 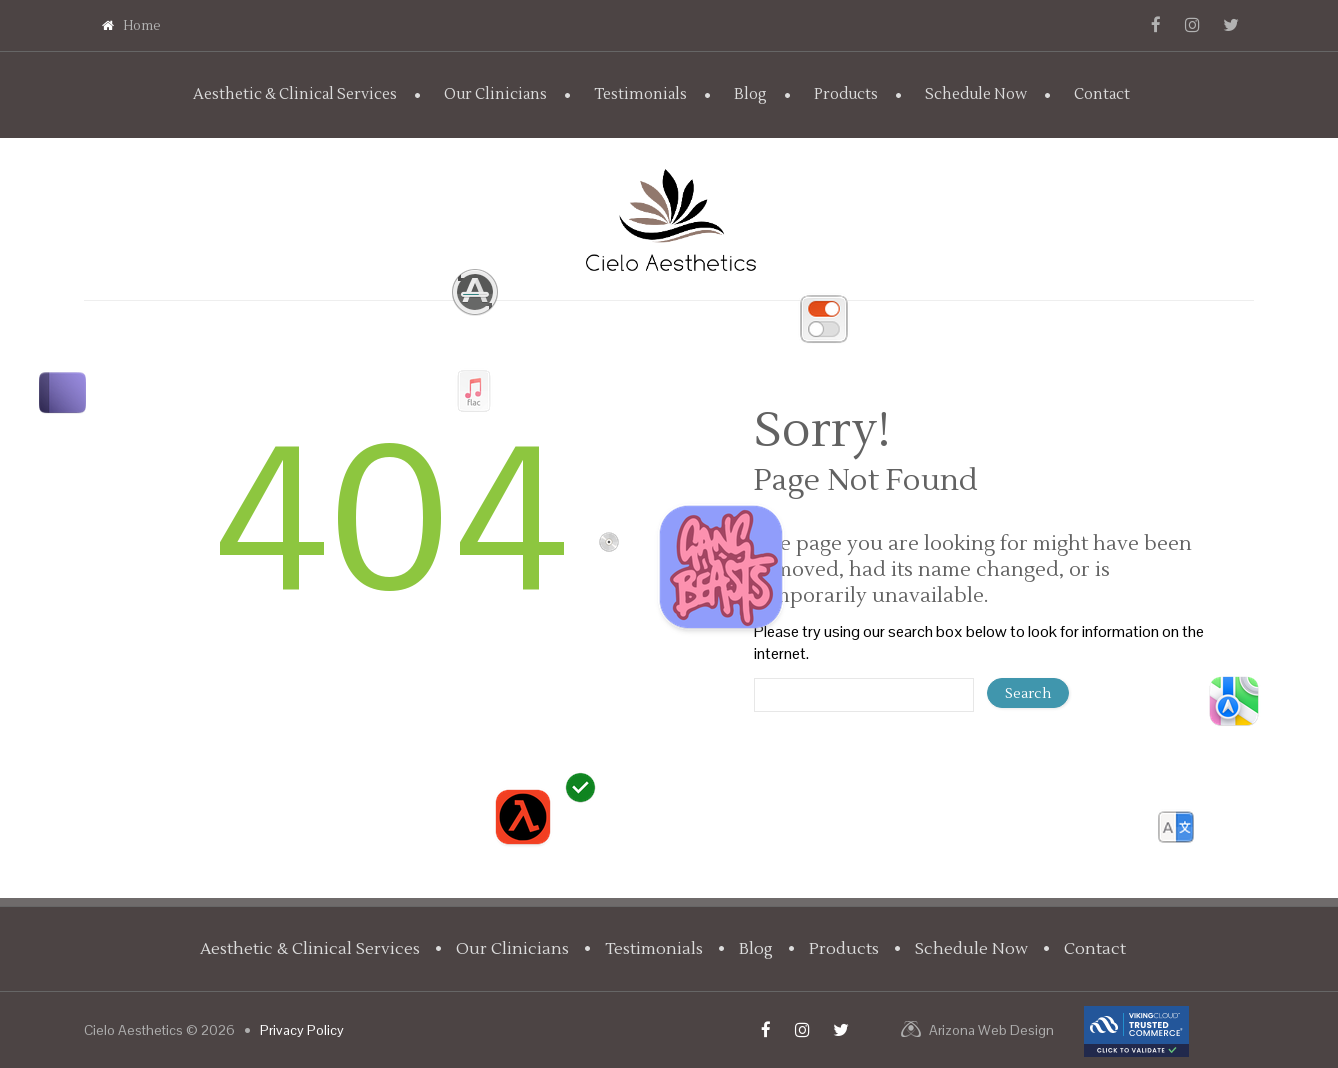 I want to click on launch half-life deathmatch, so click(x=523, y=817).